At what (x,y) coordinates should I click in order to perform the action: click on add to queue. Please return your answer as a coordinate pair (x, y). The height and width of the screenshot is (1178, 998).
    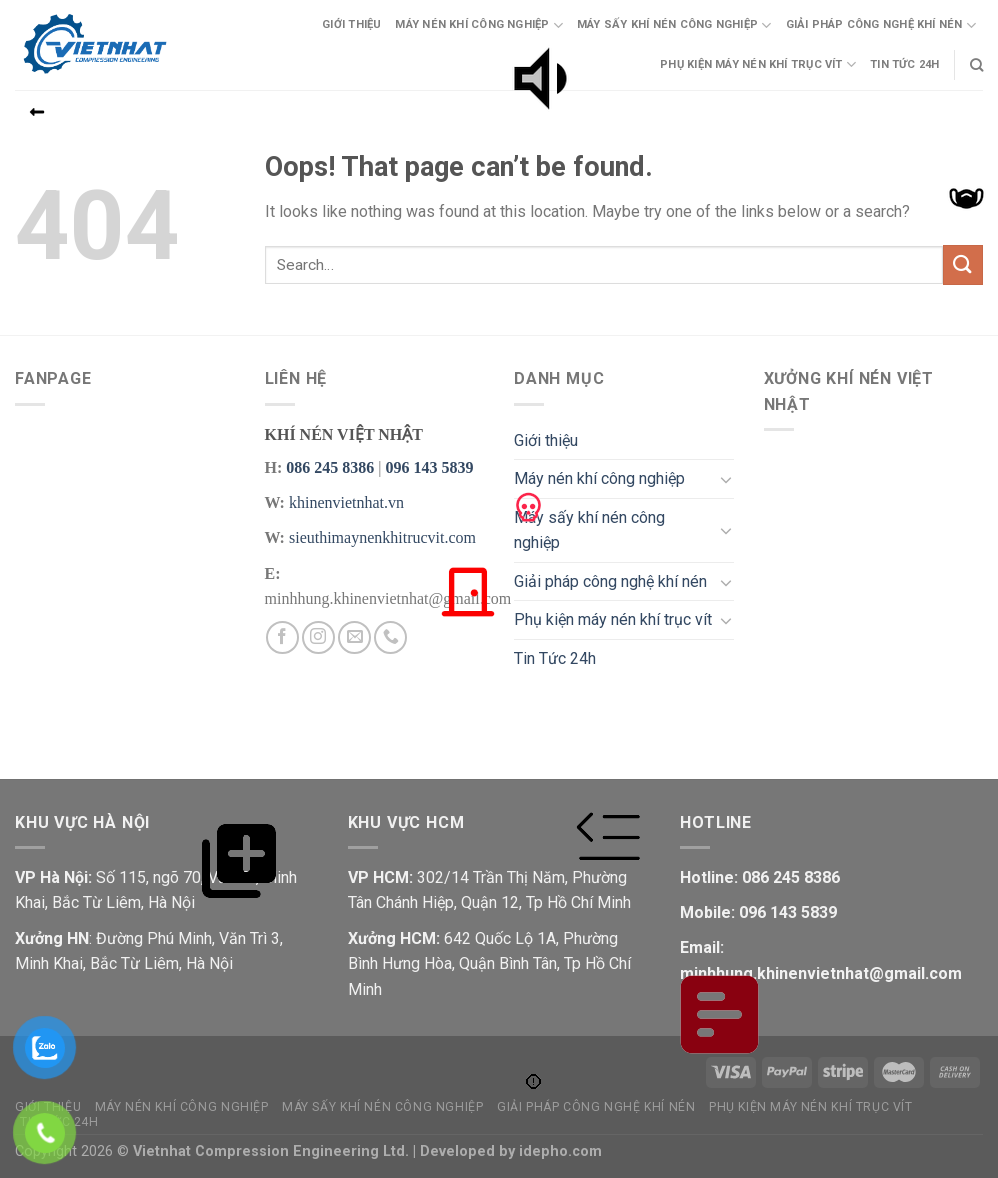
    Looking at the image, I should click on (239, 861).